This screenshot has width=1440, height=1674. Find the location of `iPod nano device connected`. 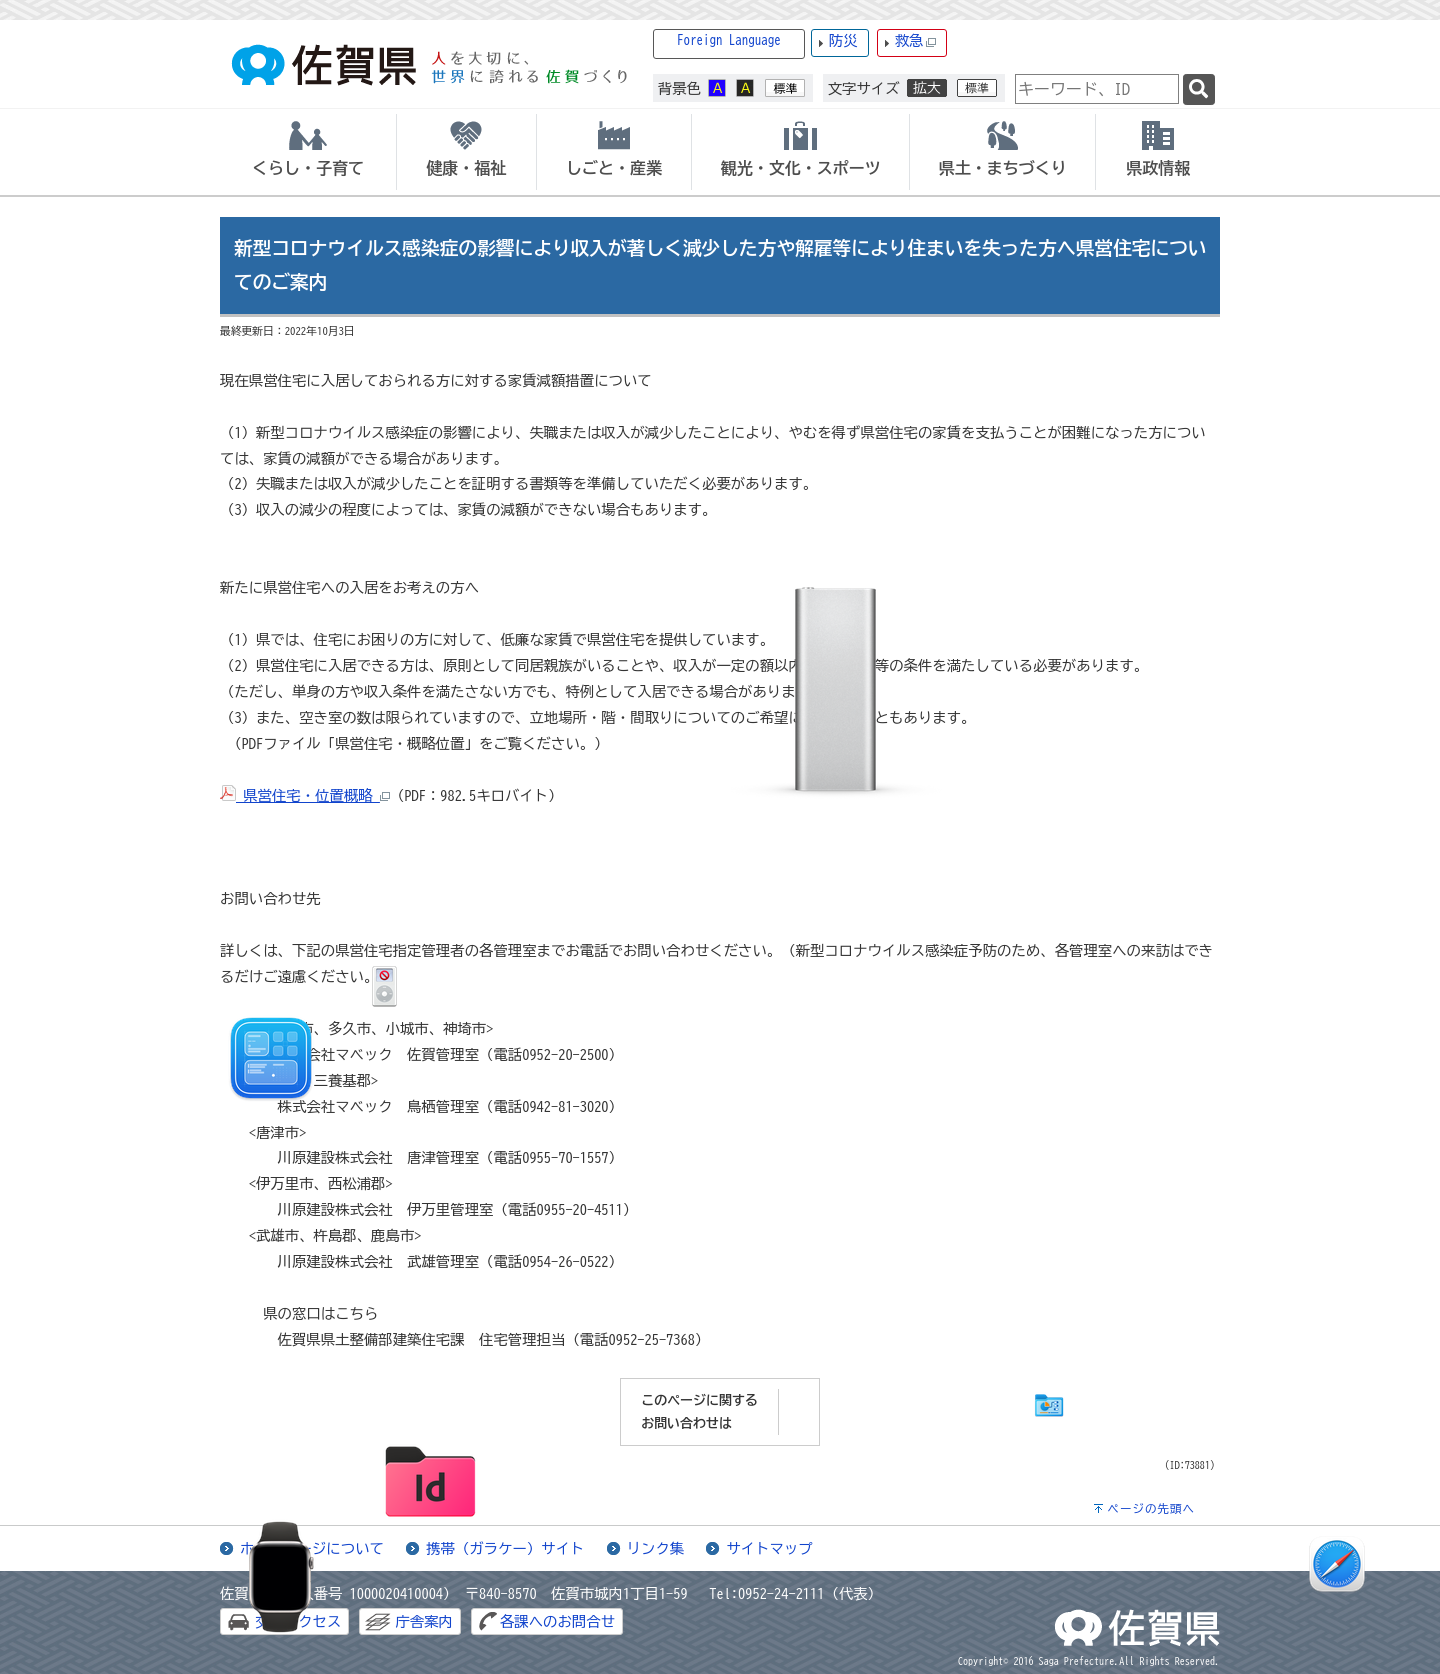

iPod nano device connected is located at coordinates (835, 693).